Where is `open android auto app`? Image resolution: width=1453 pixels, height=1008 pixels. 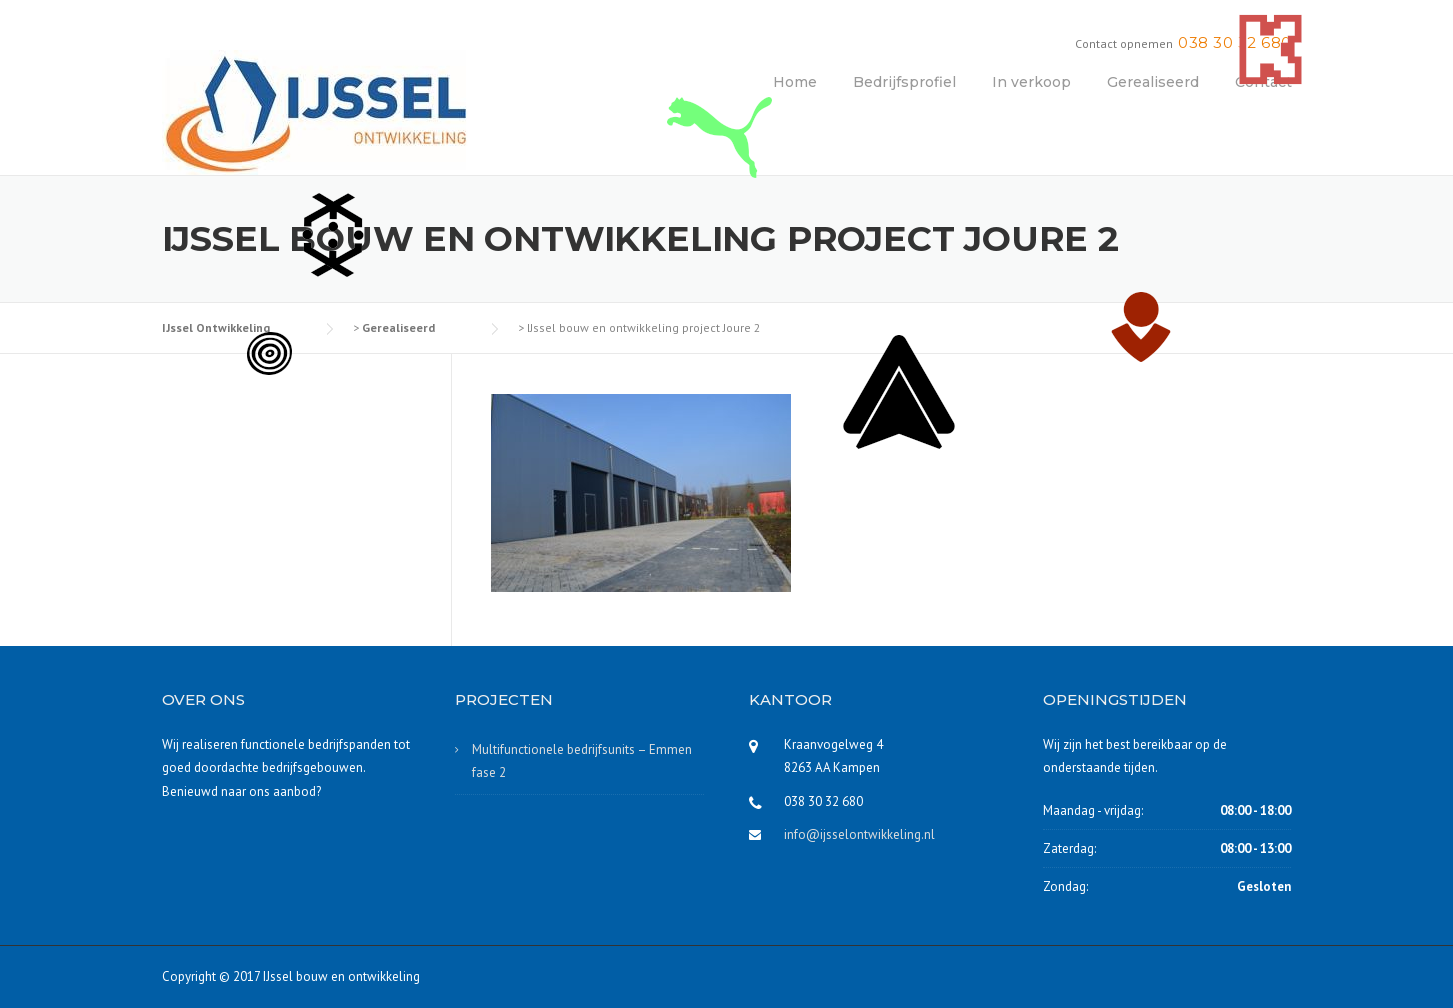 open android auto app is located at coordinates (899, 392).